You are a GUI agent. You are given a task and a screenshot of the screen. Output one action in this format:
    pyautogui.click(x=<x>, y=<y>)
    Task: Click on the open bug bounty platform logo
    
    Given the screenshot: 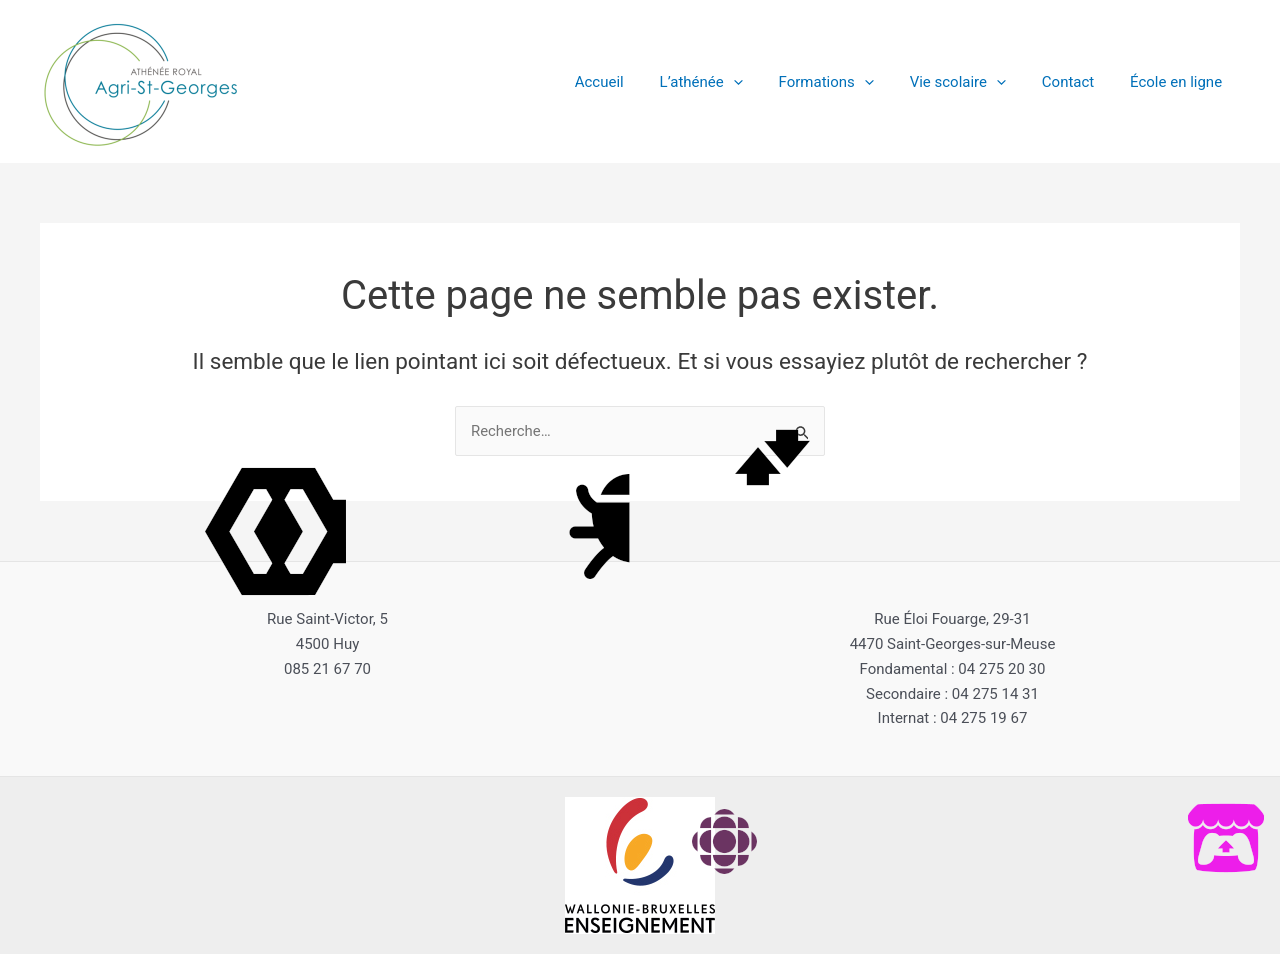 What is the action you would take?
    pyautogui.click(x=599, y=526)
    